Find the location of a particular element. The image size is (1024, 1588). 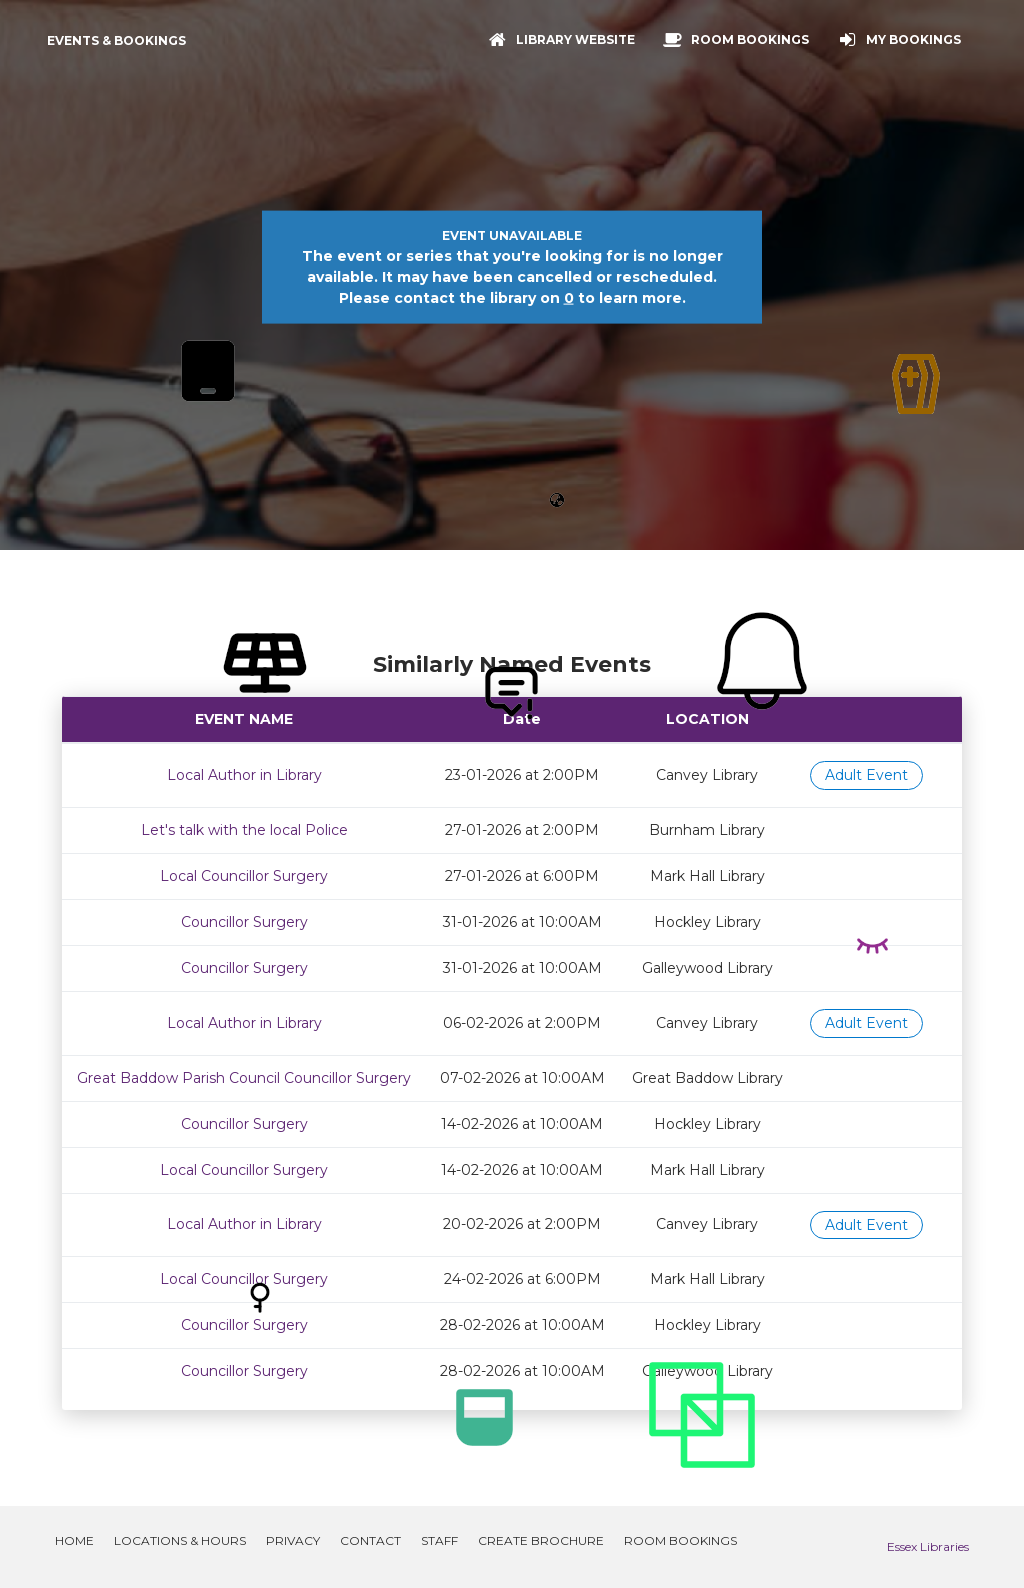

switch to asia region settings is located at coordinates (557, 500).